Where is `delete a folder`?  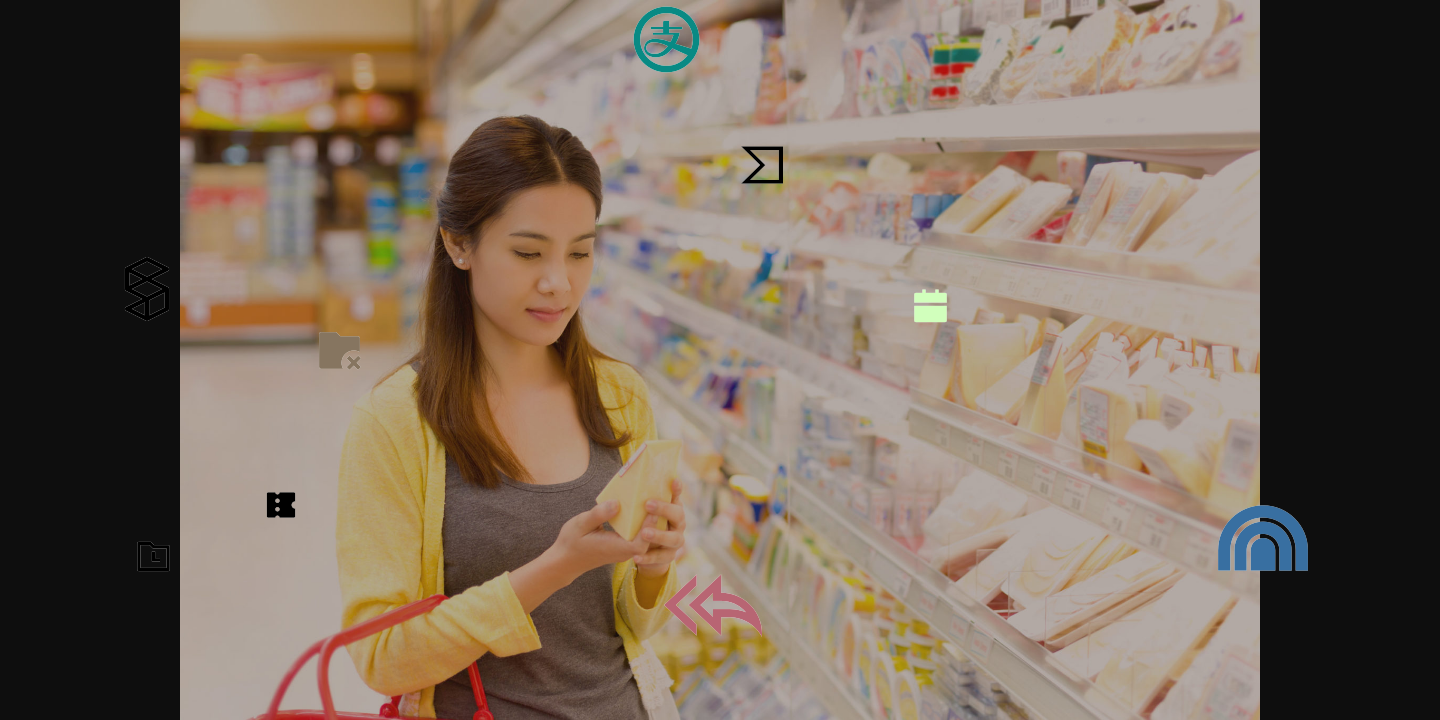
delete a folder is located at coordinates (339, 350).